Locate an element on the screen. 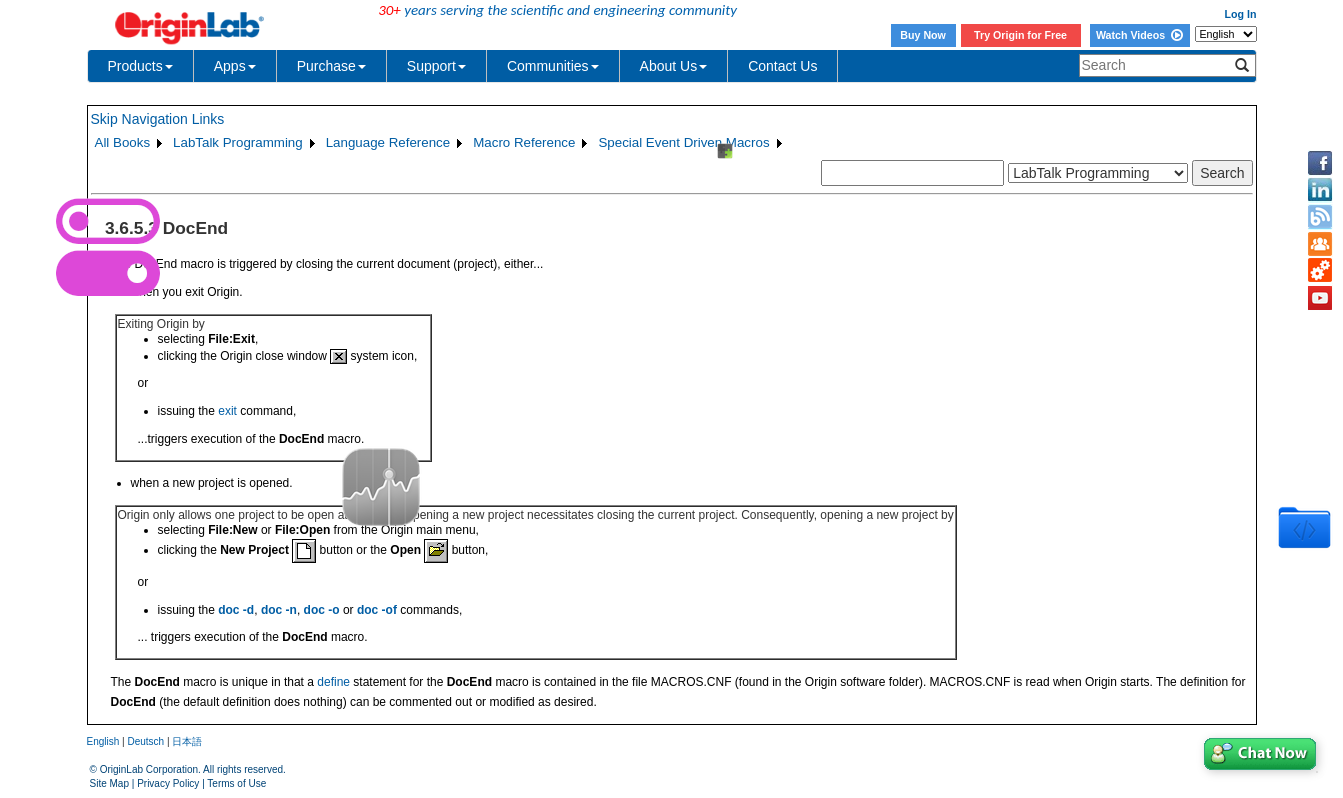 The height and width of the screenshot is (798, 1343). open the stocks app is located at coordinates (381, 487).